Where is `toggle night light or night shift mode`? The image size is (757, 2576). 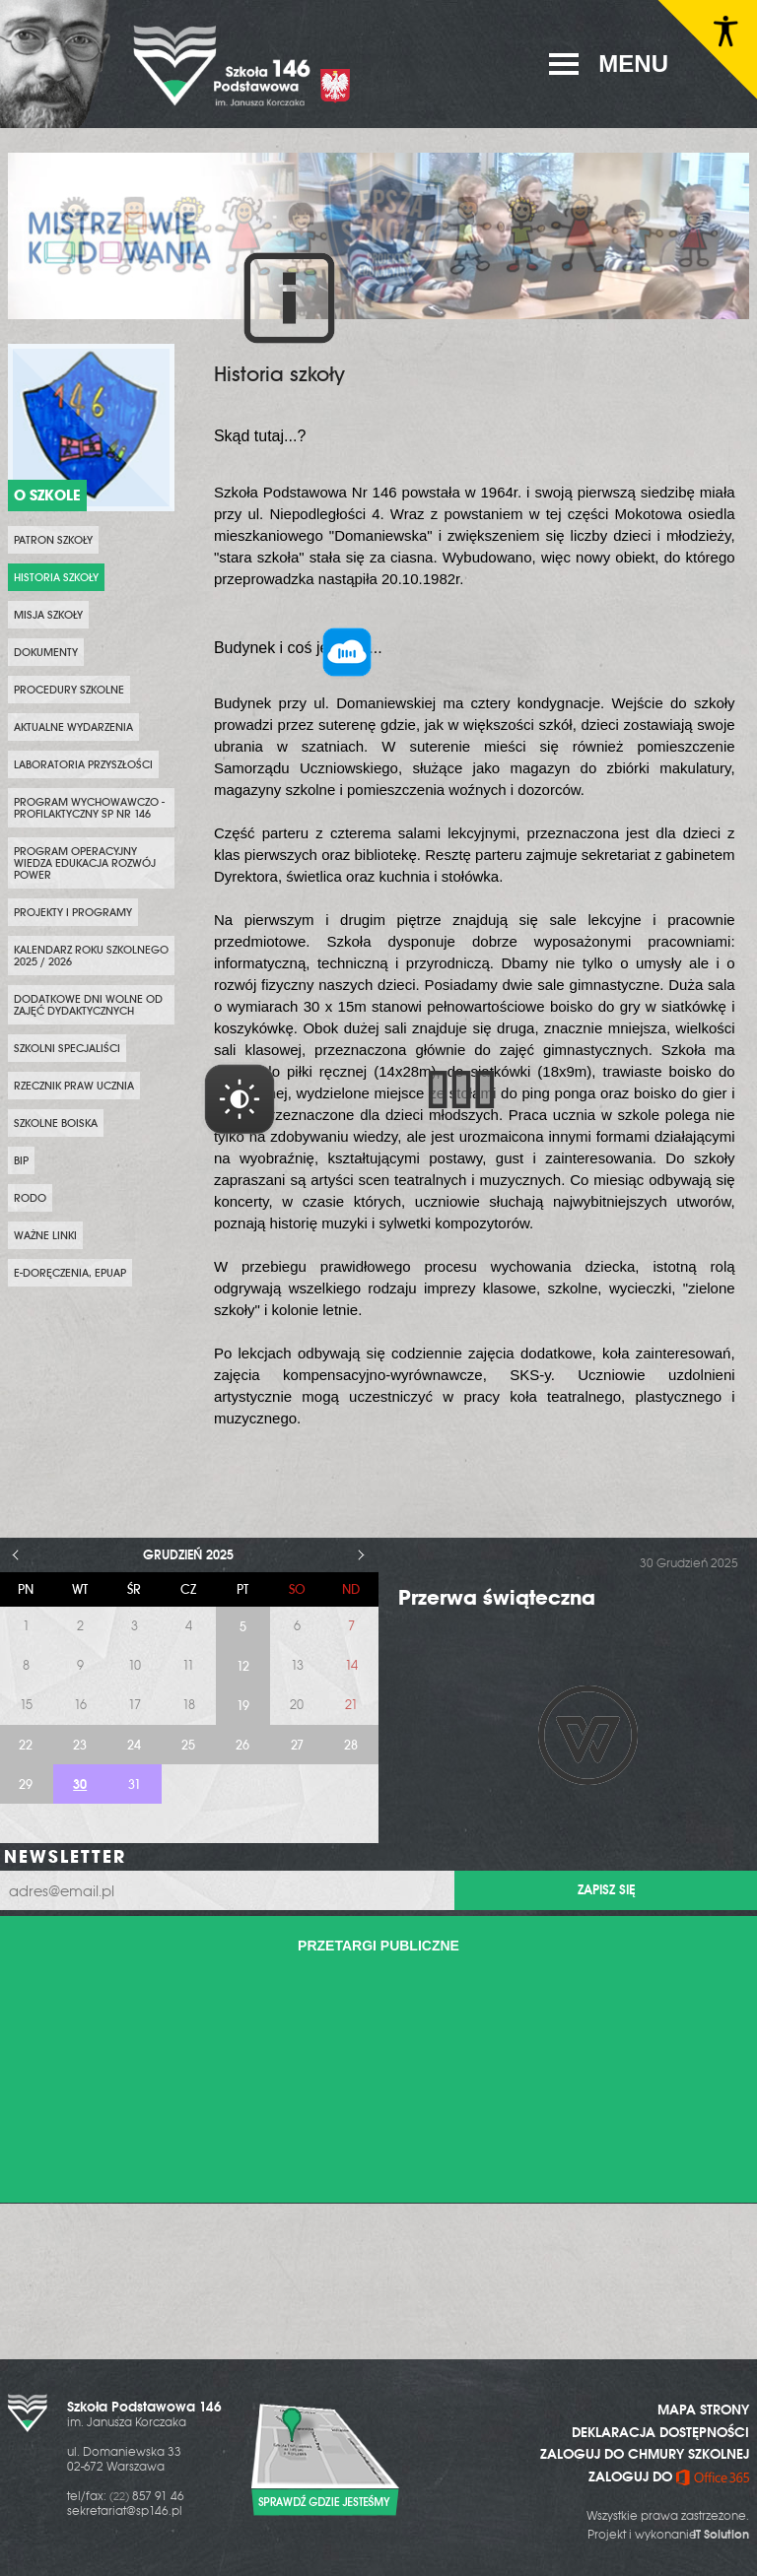 toggle night light or night shift mode is located at coordinates (240, 1100).